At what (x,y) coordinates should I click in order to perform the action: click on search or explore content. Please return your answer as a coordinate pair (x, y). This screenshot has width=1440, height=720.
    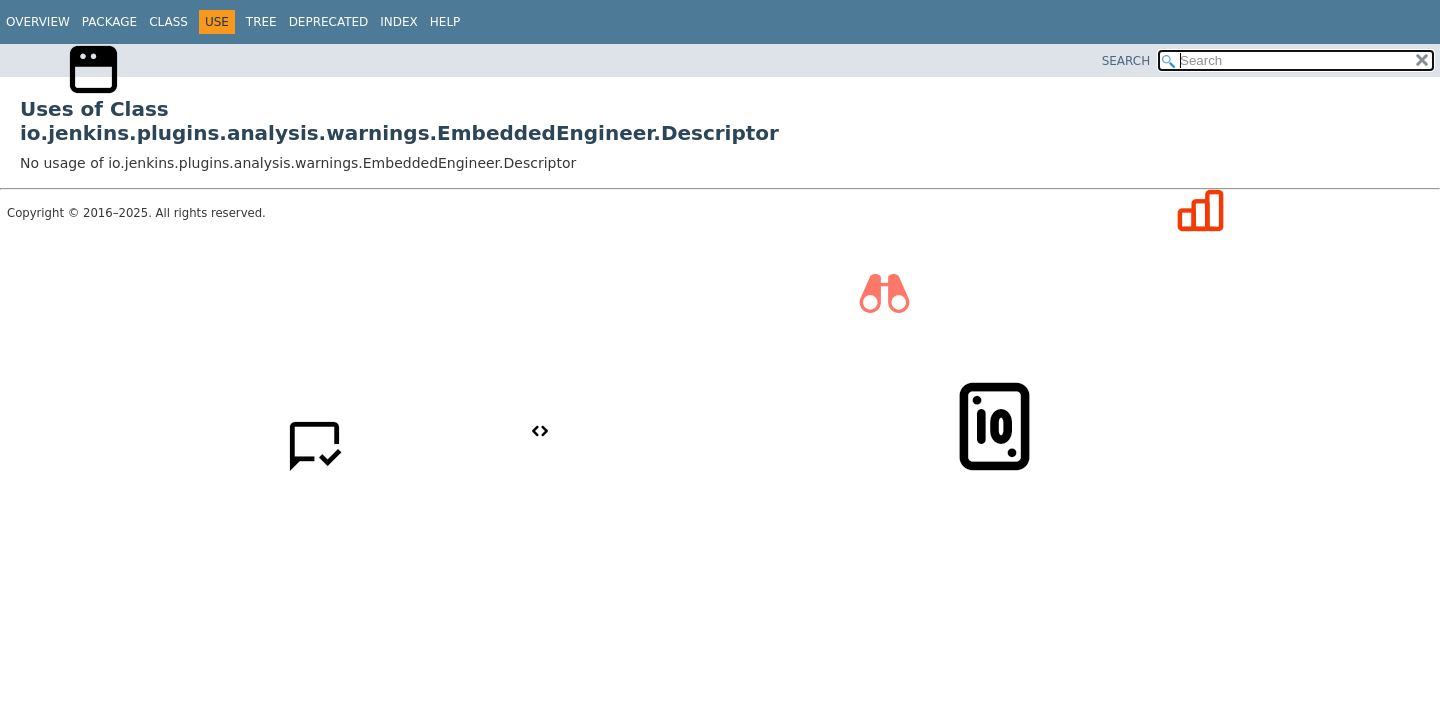
    Looking at the image, I should click on (884, 293).